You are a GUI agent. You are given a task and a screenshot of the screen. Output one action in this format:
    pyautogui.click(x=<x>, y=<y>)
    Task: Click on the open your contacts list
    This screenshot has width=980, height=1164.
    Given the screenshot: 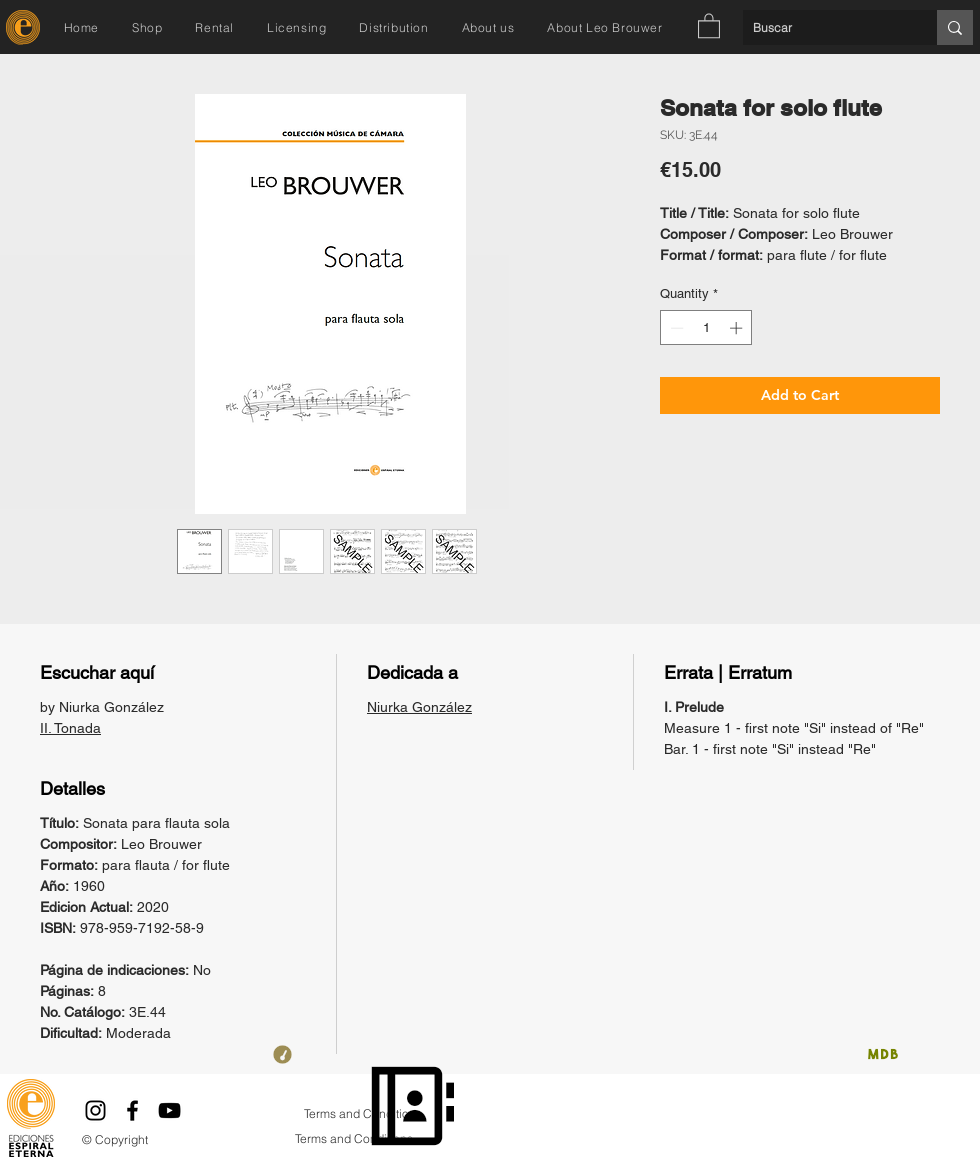 What is the action you would take?
    pyautogui.click(x=407, y=1106)
    